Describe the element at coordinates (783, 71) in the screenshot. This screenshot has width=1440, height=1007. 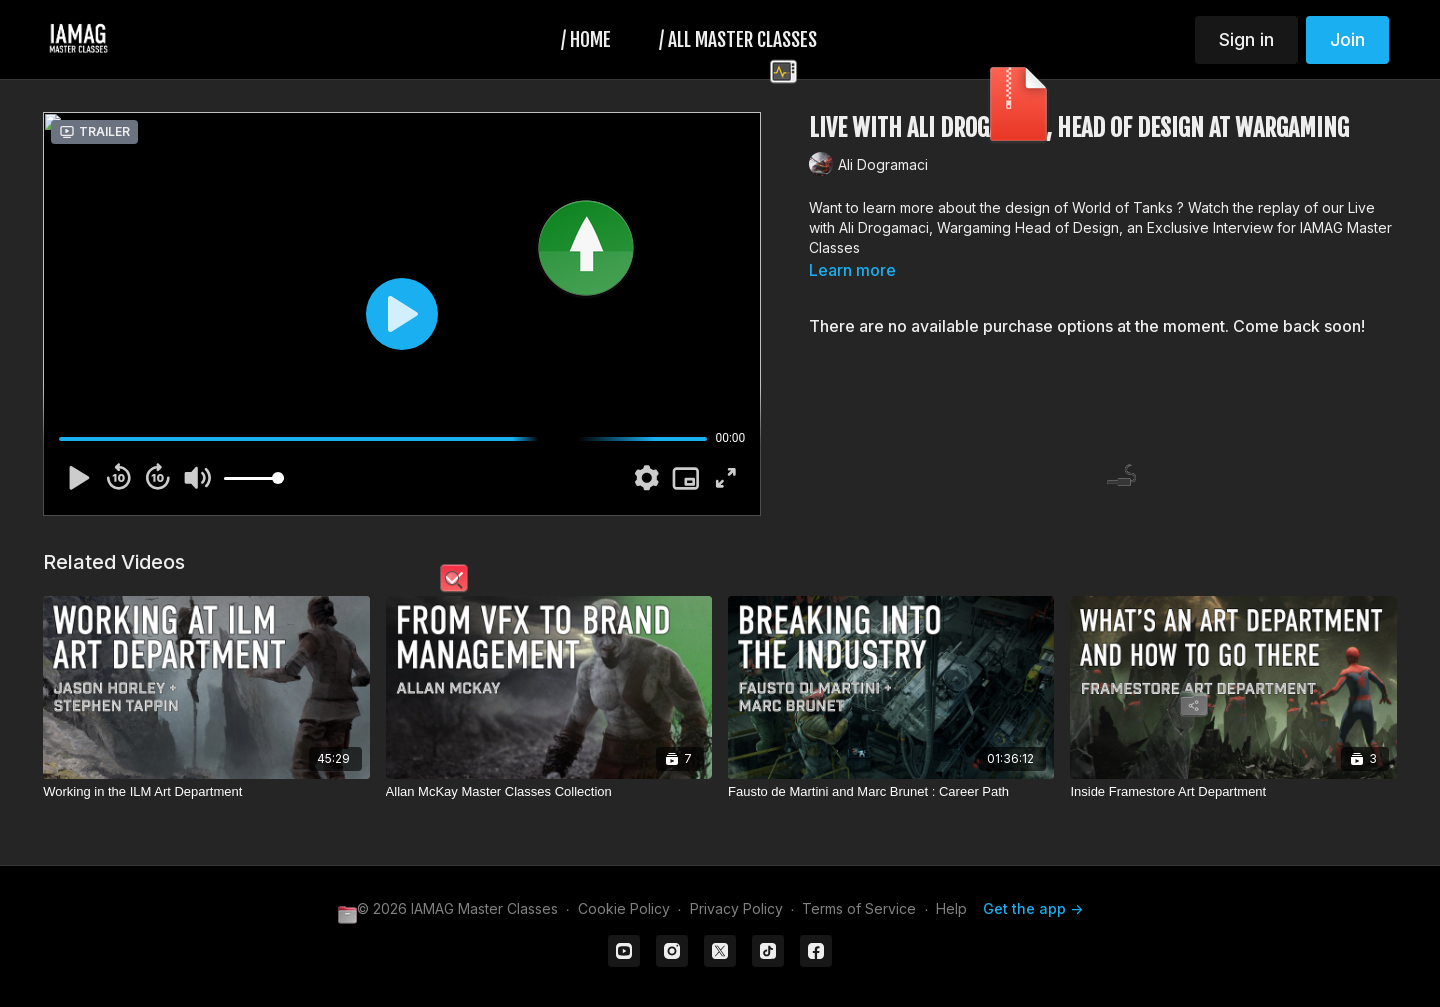
I see `open system monitor to view resource usage` at that location.